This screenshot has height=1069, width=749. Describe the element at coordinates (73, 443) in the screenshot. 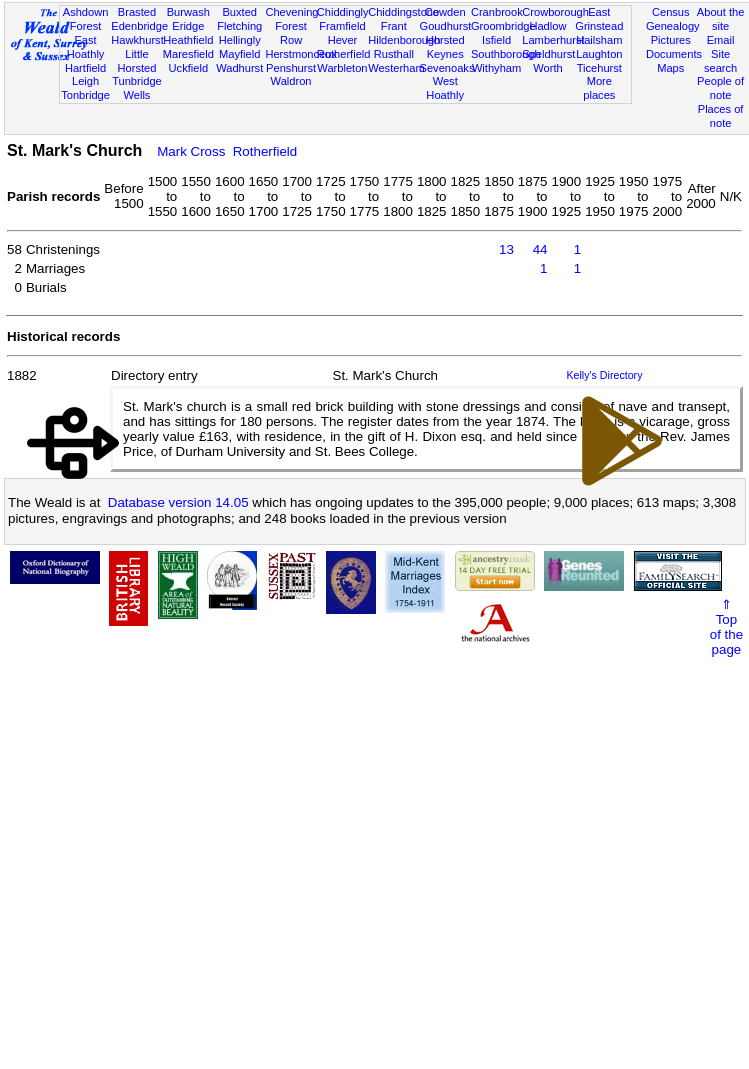

I see `connect a usb device` at that location.